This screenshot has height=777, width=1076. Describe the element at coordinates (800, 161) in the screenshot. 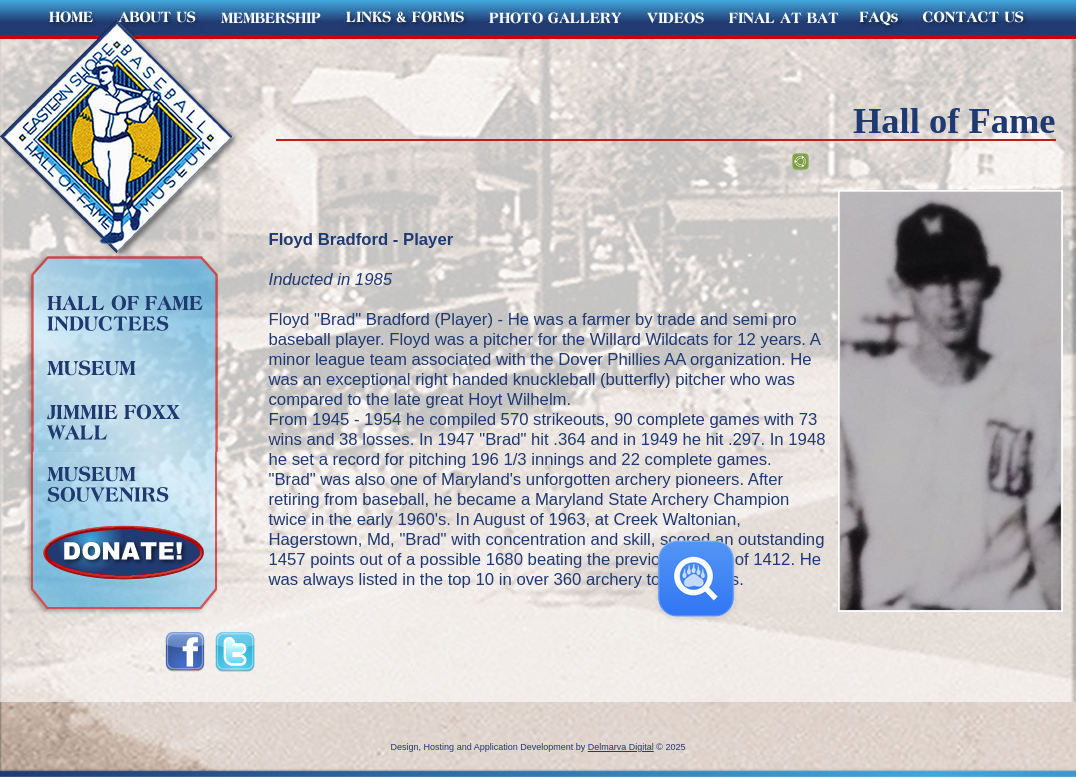

I see `launch ubuntu mate application` at that location.